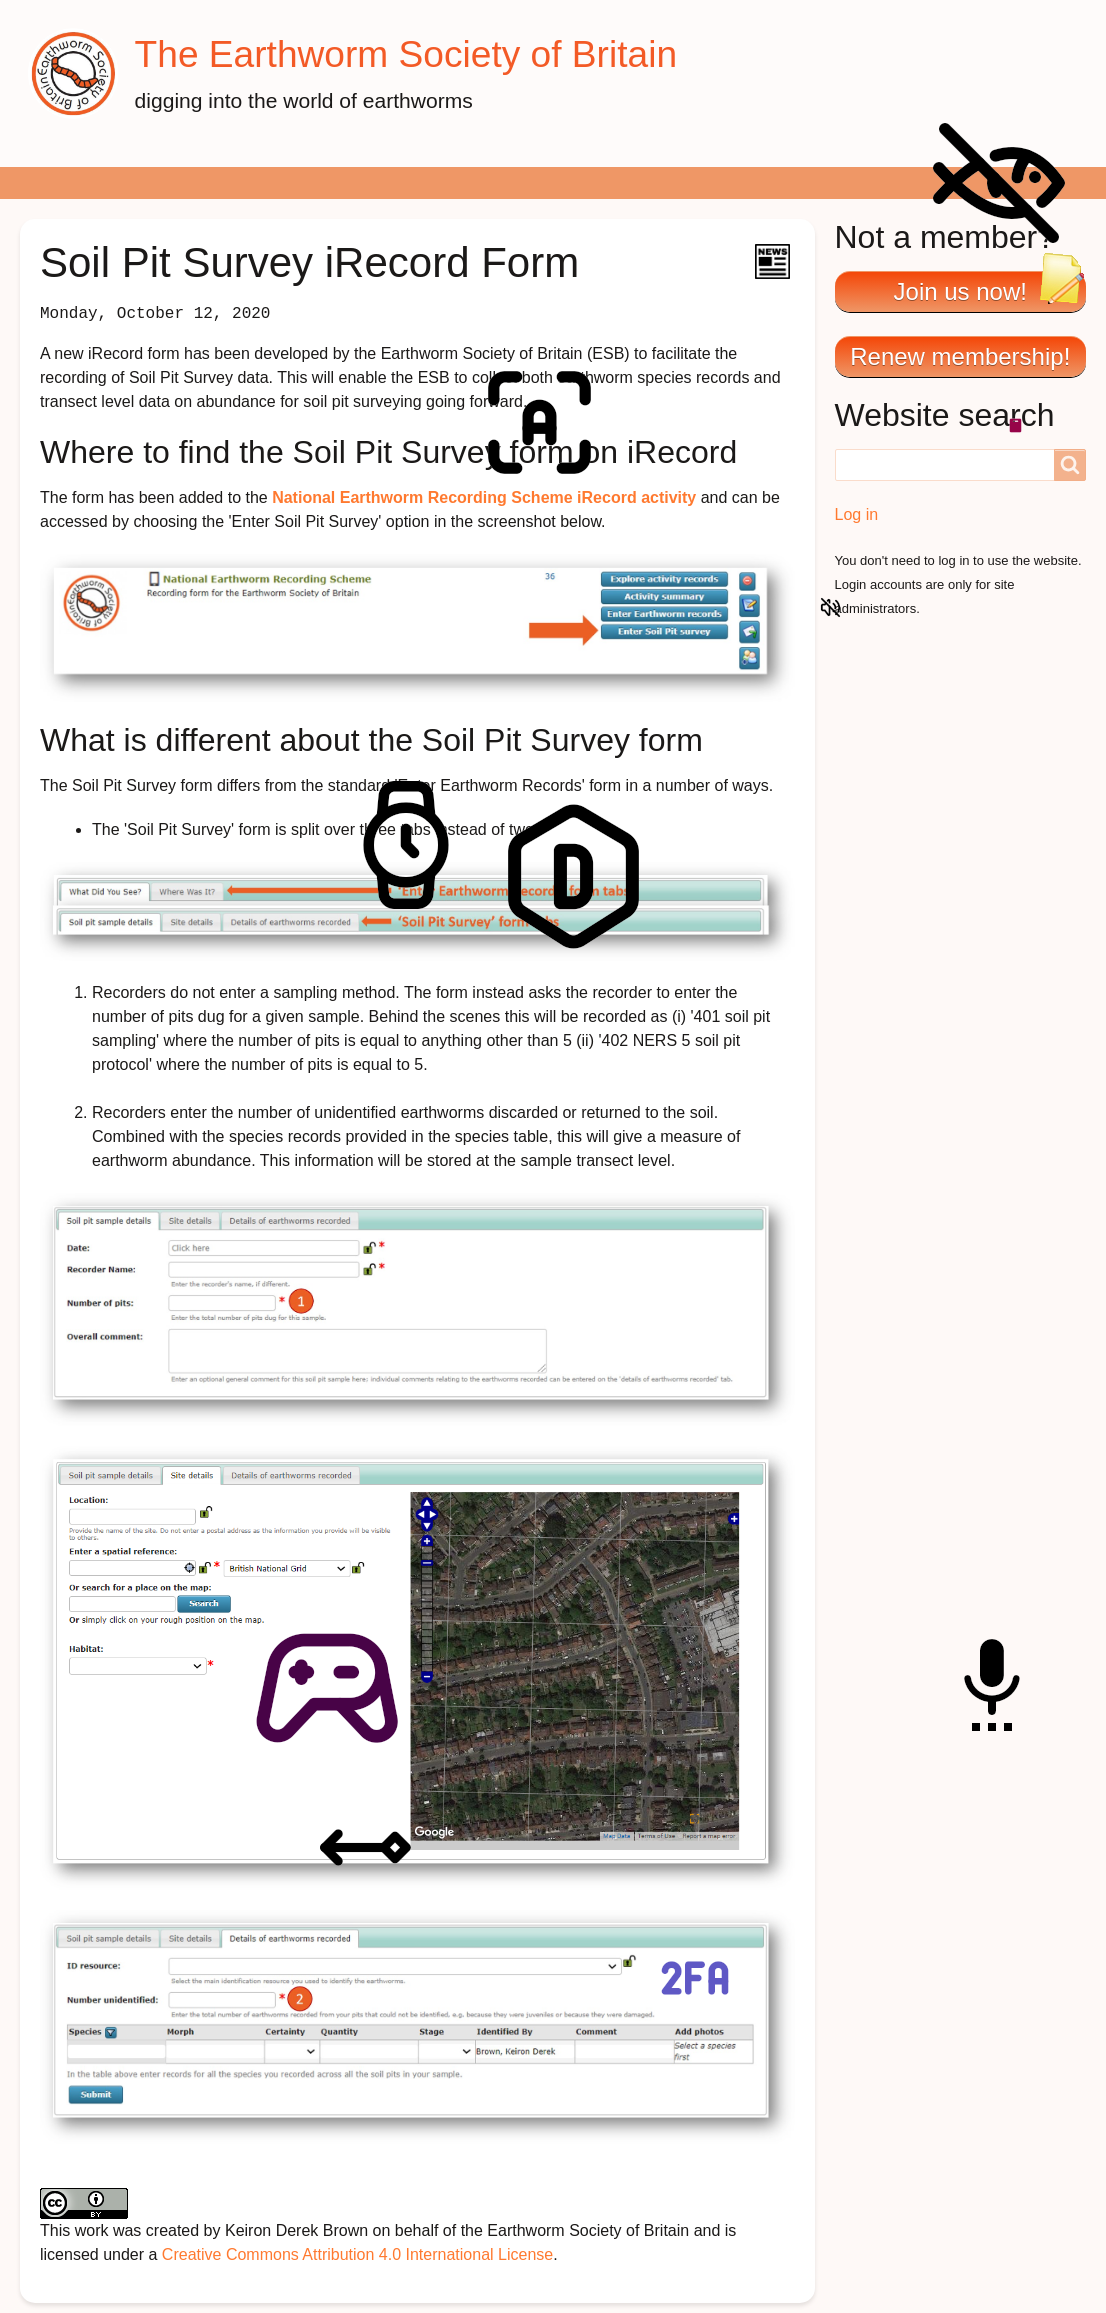  What do you see at coordinates (539, 422) in the screenshot?
I see `enable auto-focus mode for camera` at bounding box center [539, 422].